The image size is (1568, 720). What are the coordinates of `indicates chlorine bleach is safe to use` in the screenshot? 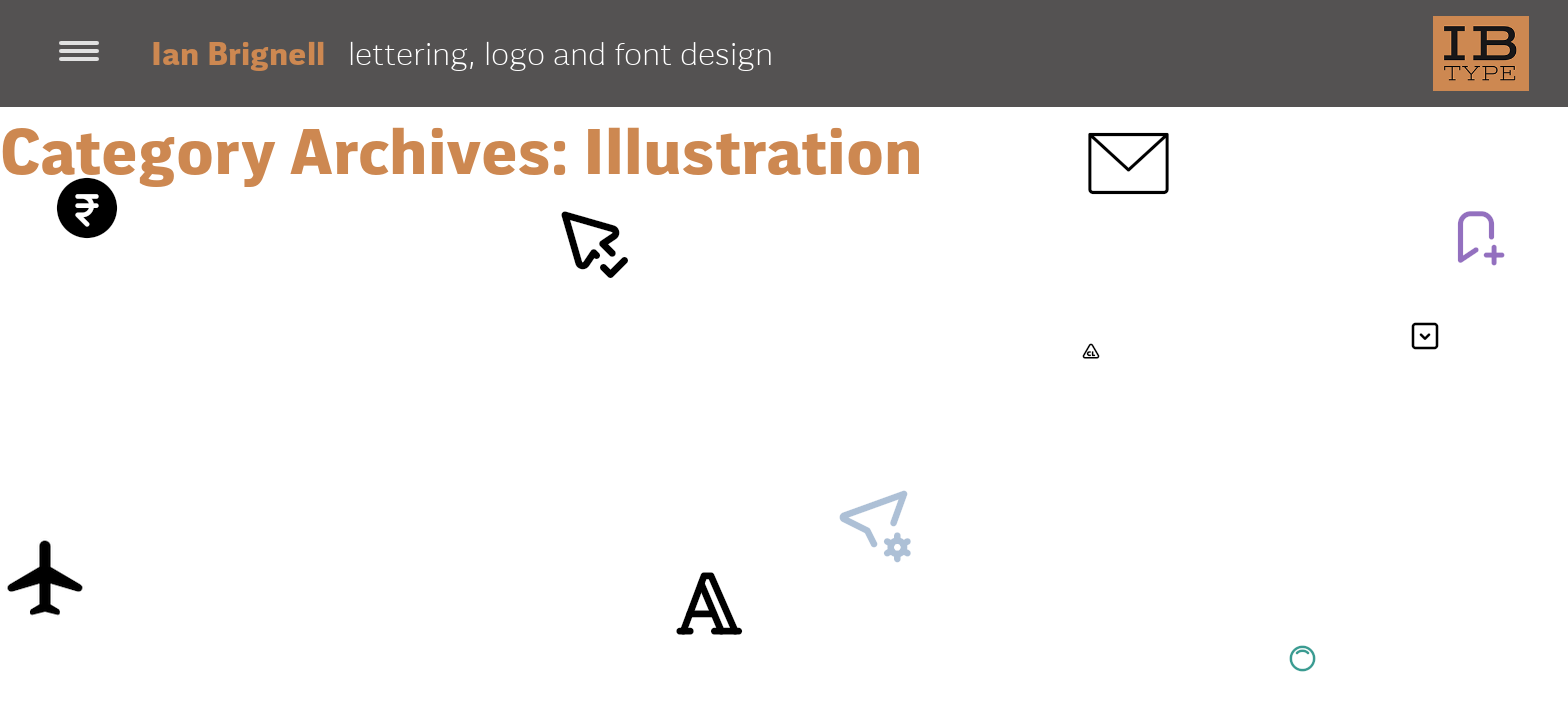 It's located at (1091, 352).